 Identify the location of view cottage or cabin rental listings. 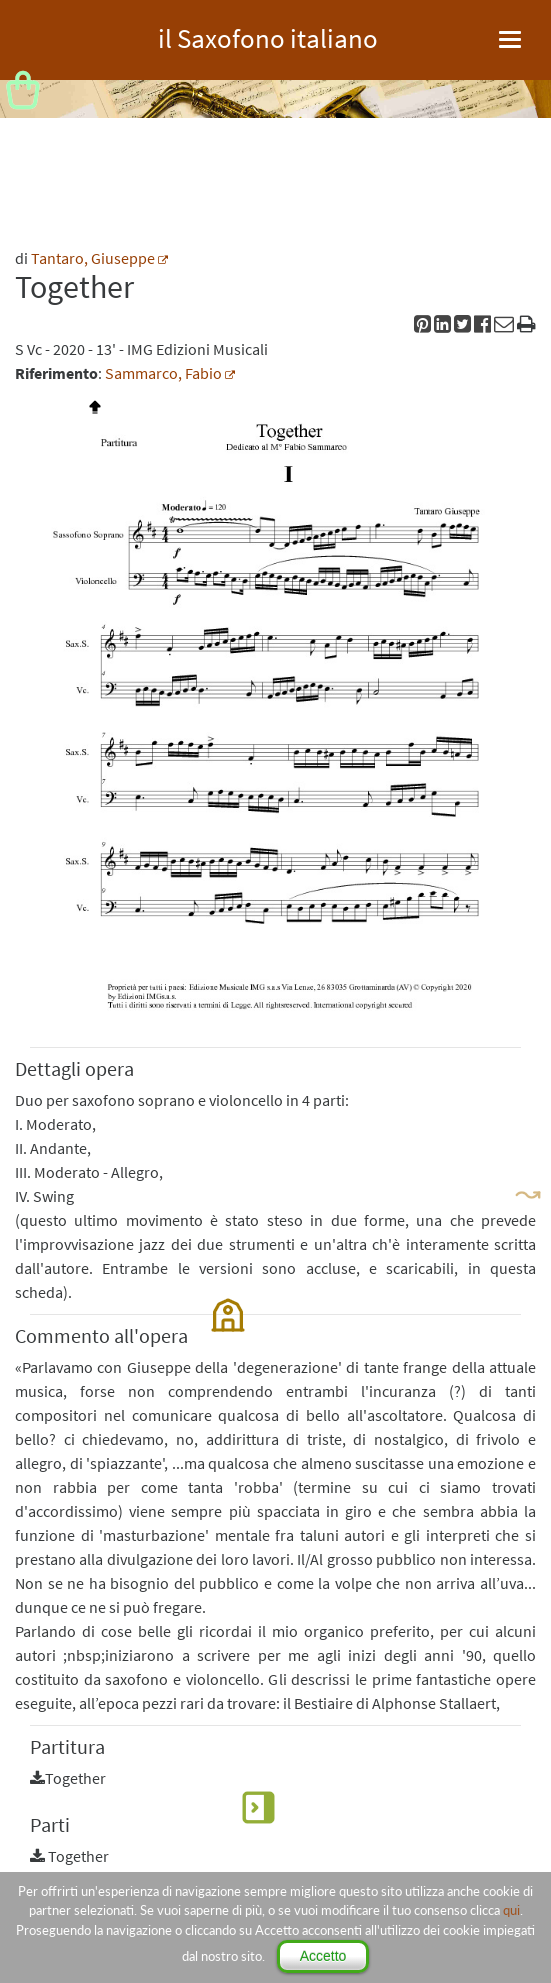
(228, 1315).